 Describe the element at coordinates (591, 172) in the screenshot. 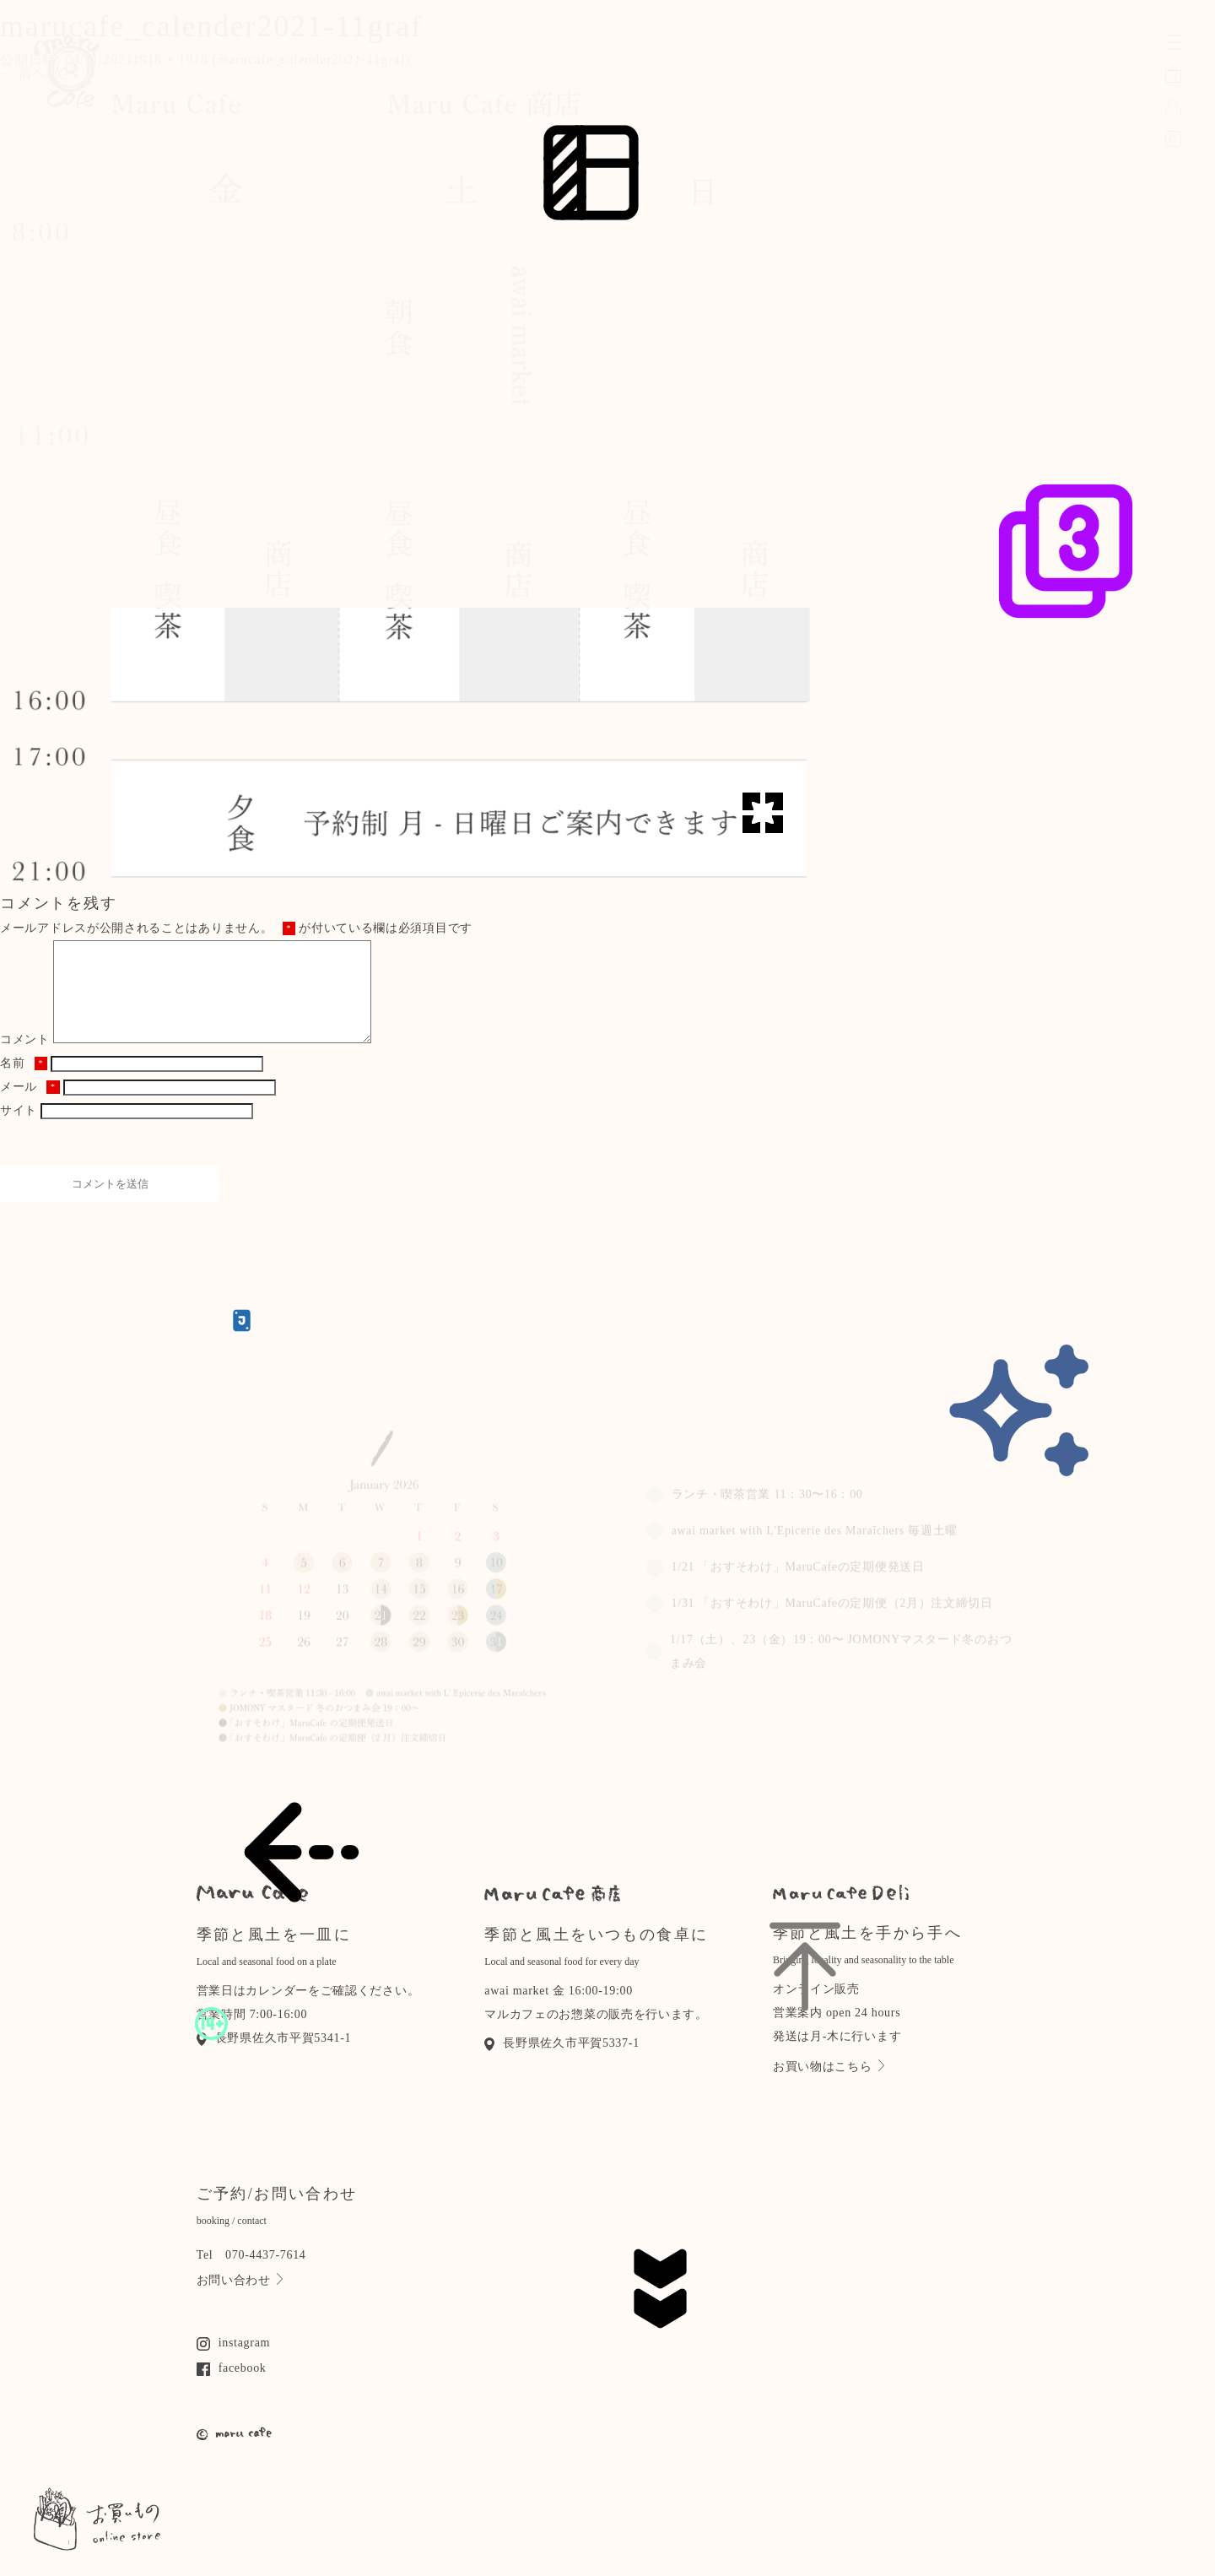

I see `select or highlight a table column` at that location.